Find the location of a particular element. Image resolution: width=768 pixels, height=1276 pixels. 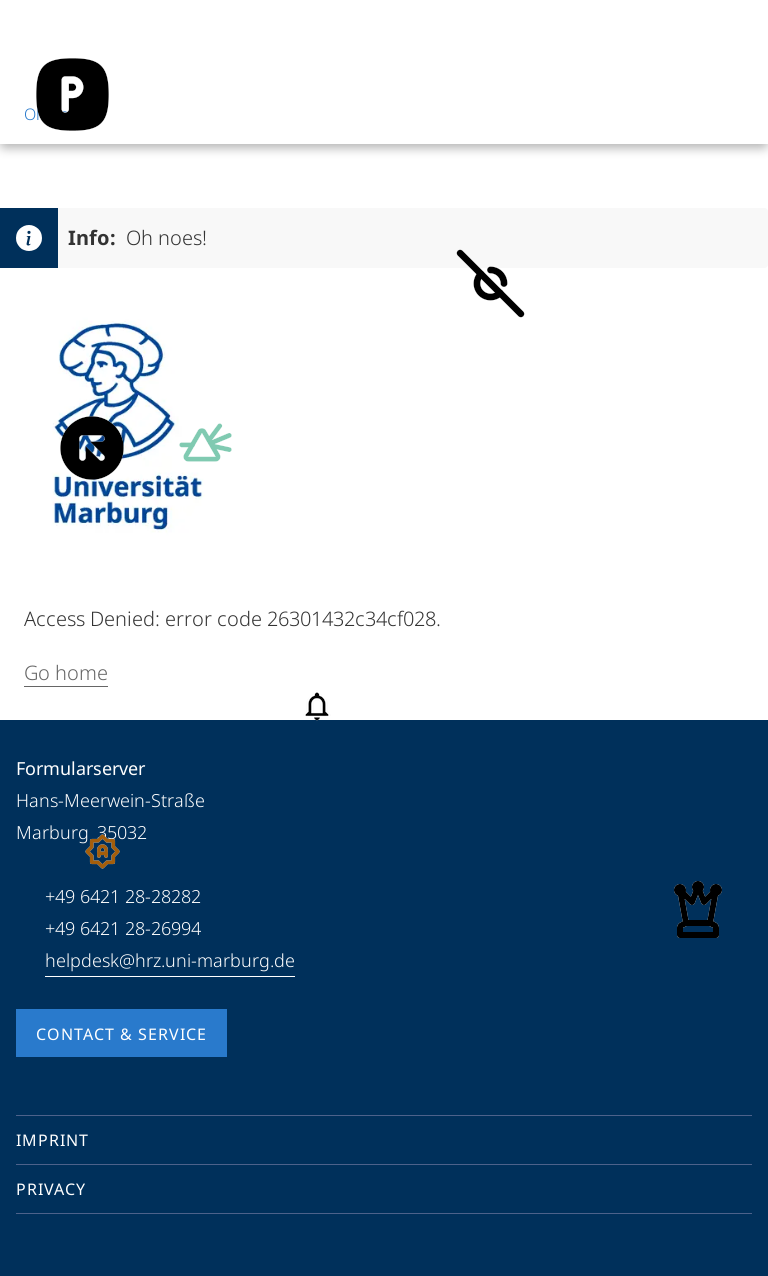

enable automatic brightness adjustment is located at coordinates (102, 851).